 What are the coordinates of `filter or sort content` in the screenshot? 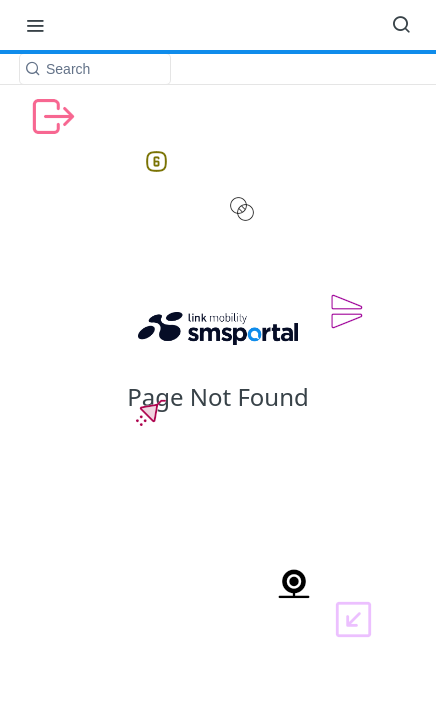 It's located at (150, 411).